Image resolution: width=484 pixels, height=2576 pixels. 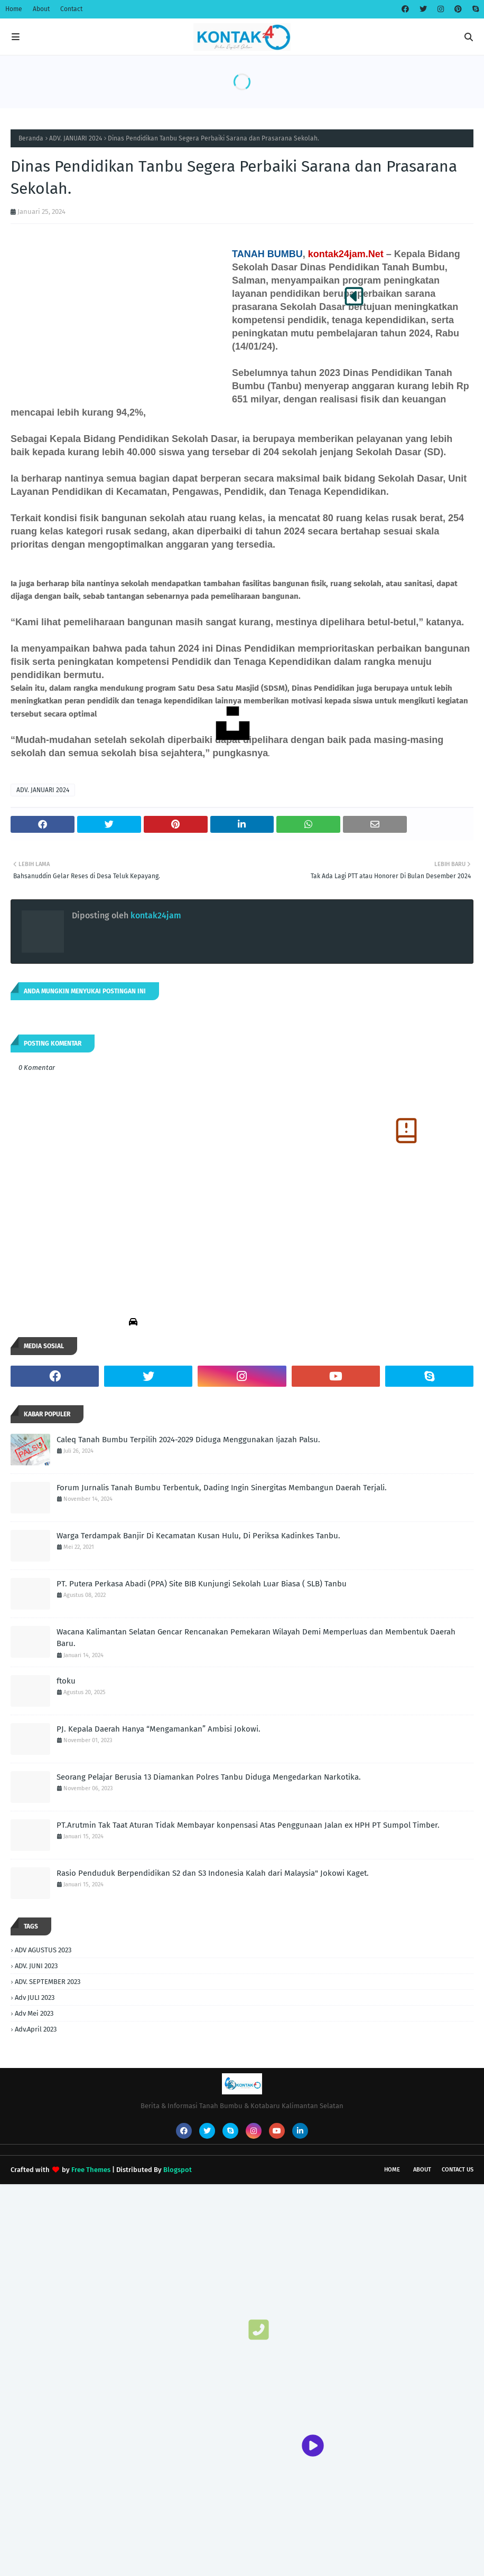 What do you see at coordinates (406, 1131) in the screenshot?
I see `indicates an alert or notification related to a book or reading item` at bounding box center [406, 1131].